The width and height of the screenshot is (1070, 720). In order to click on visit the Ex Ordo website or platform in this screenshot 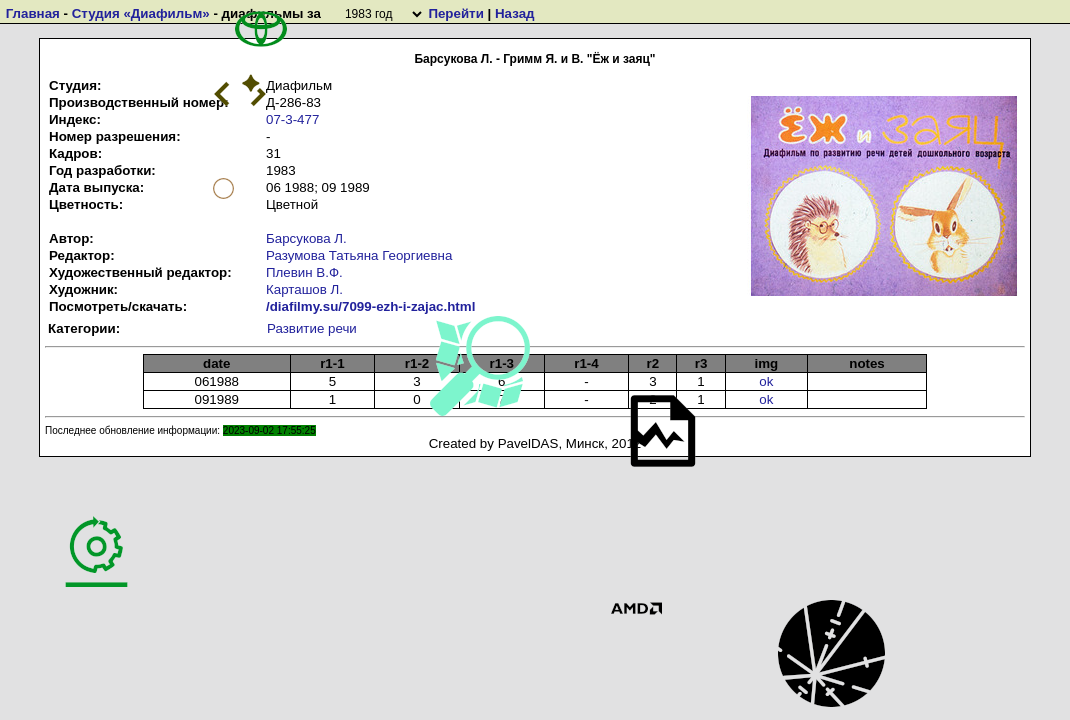, I will do `click(831, 653)`.